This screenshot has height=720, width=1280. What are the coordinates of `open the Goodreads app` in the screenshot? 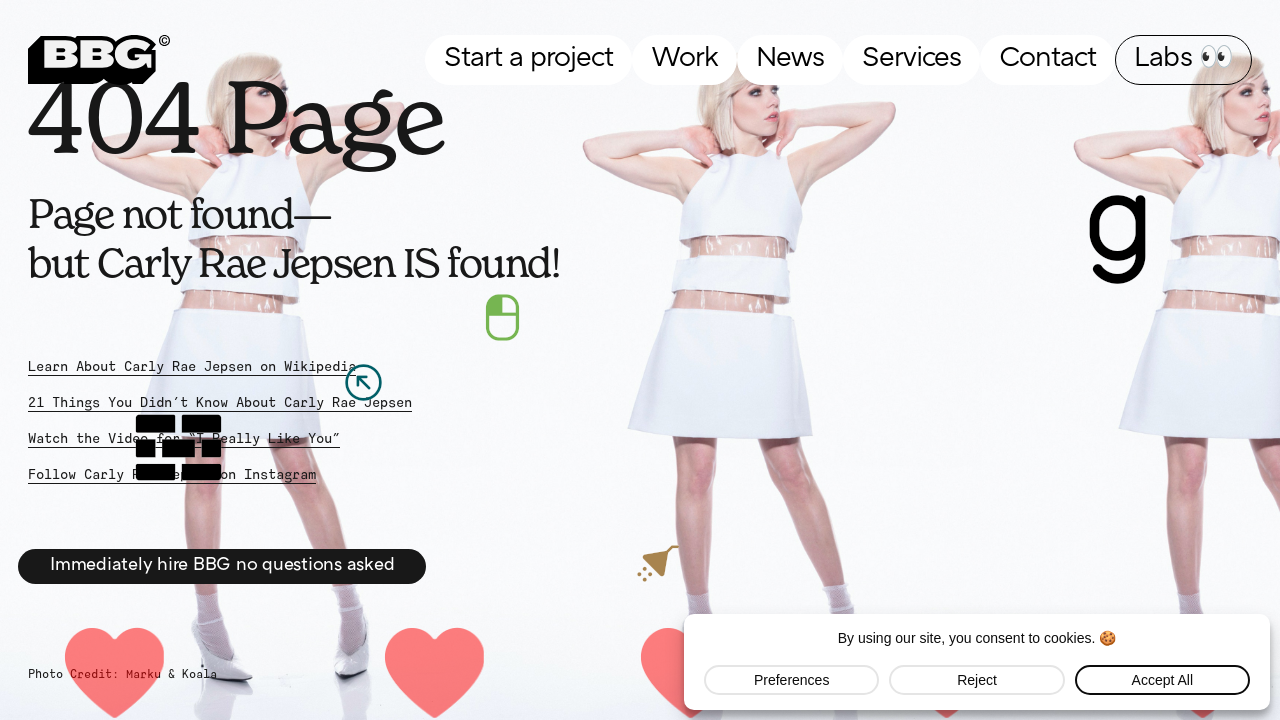 It's located at (1117, 239).